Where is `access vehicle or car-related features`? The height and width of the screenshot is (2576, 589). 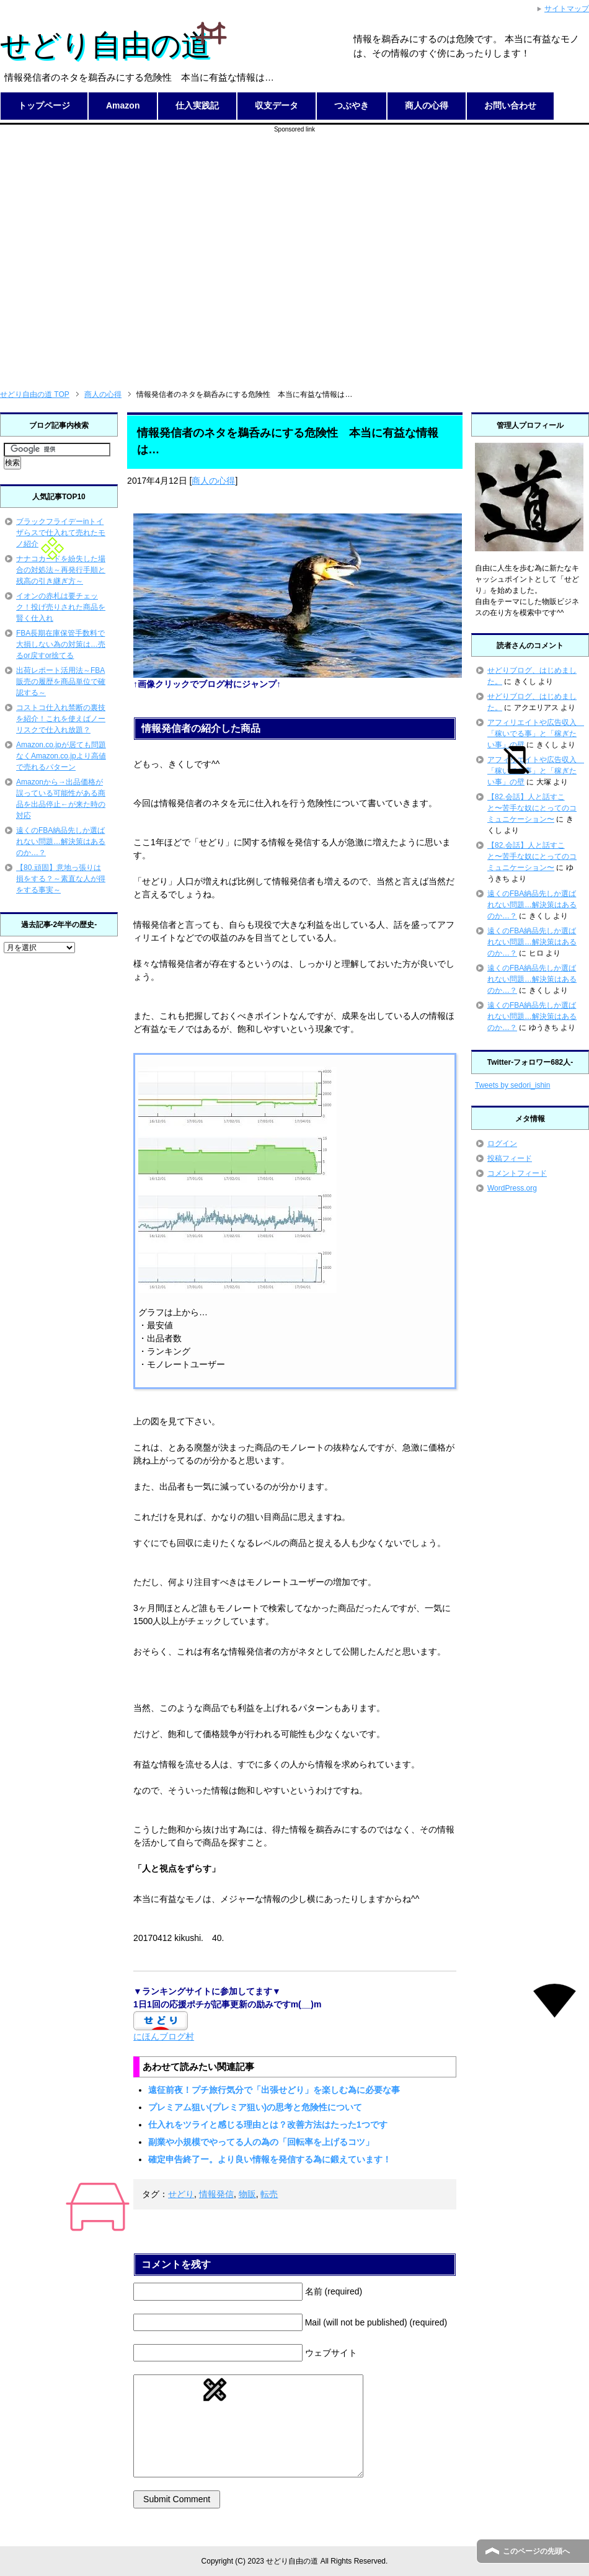
access vehicle or car-related features is located at coordinates (97, 2208).